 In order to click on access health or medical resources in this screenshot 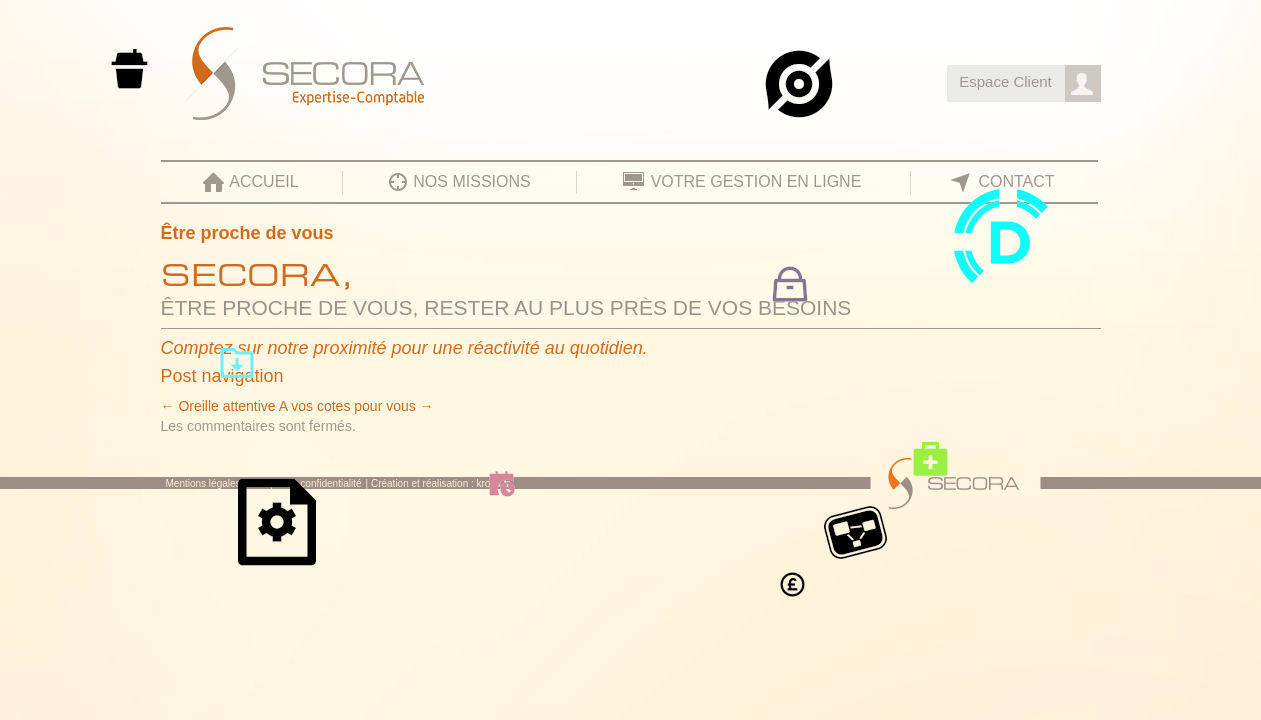, I will do `click(930, 460)`.